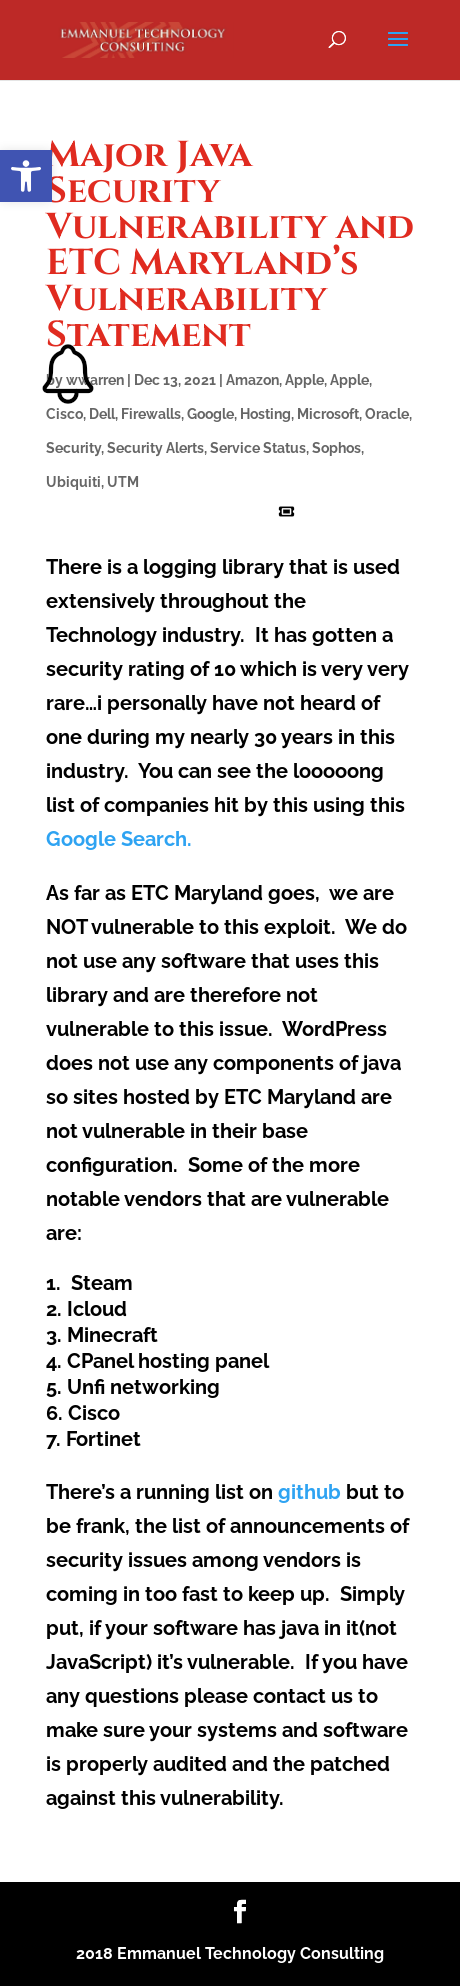 The height and width of the screenshot is (1986, 460). Describe the element at coordinates (286, 511) in the screenshot. I see `view your tickets or passes` at that location.